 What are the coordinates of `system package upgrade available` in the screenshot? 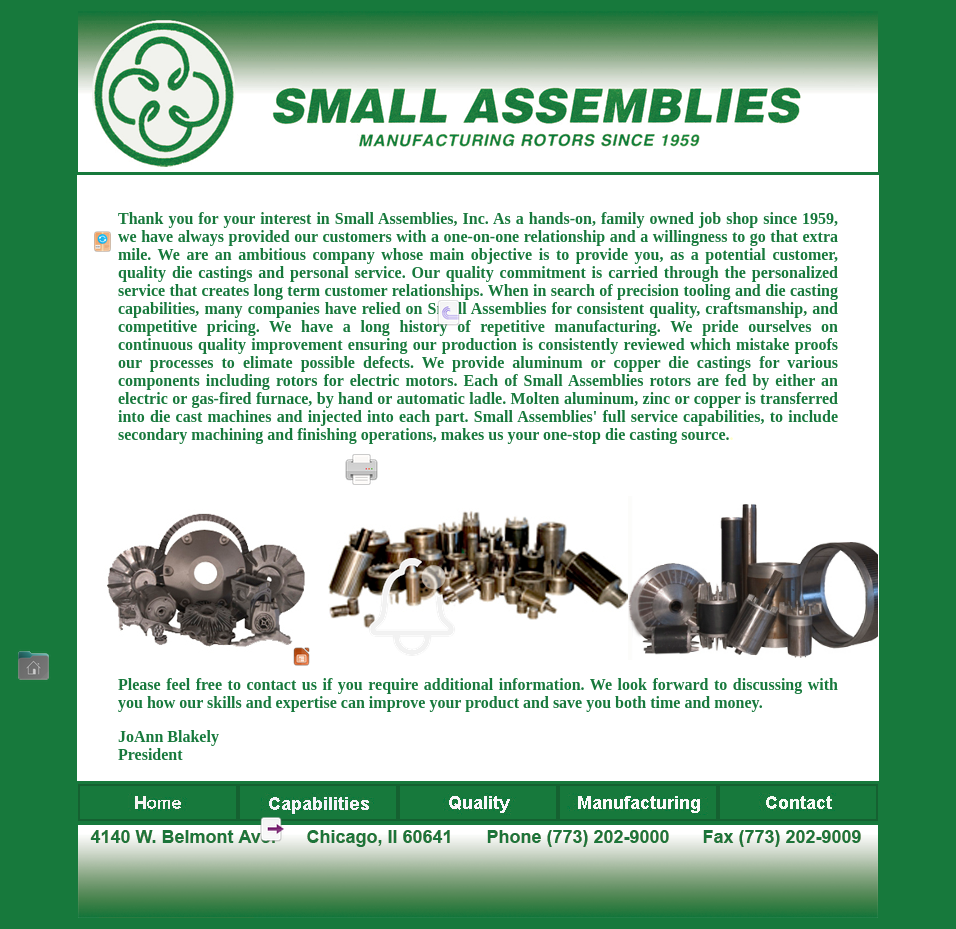 It's located at (102, 241).